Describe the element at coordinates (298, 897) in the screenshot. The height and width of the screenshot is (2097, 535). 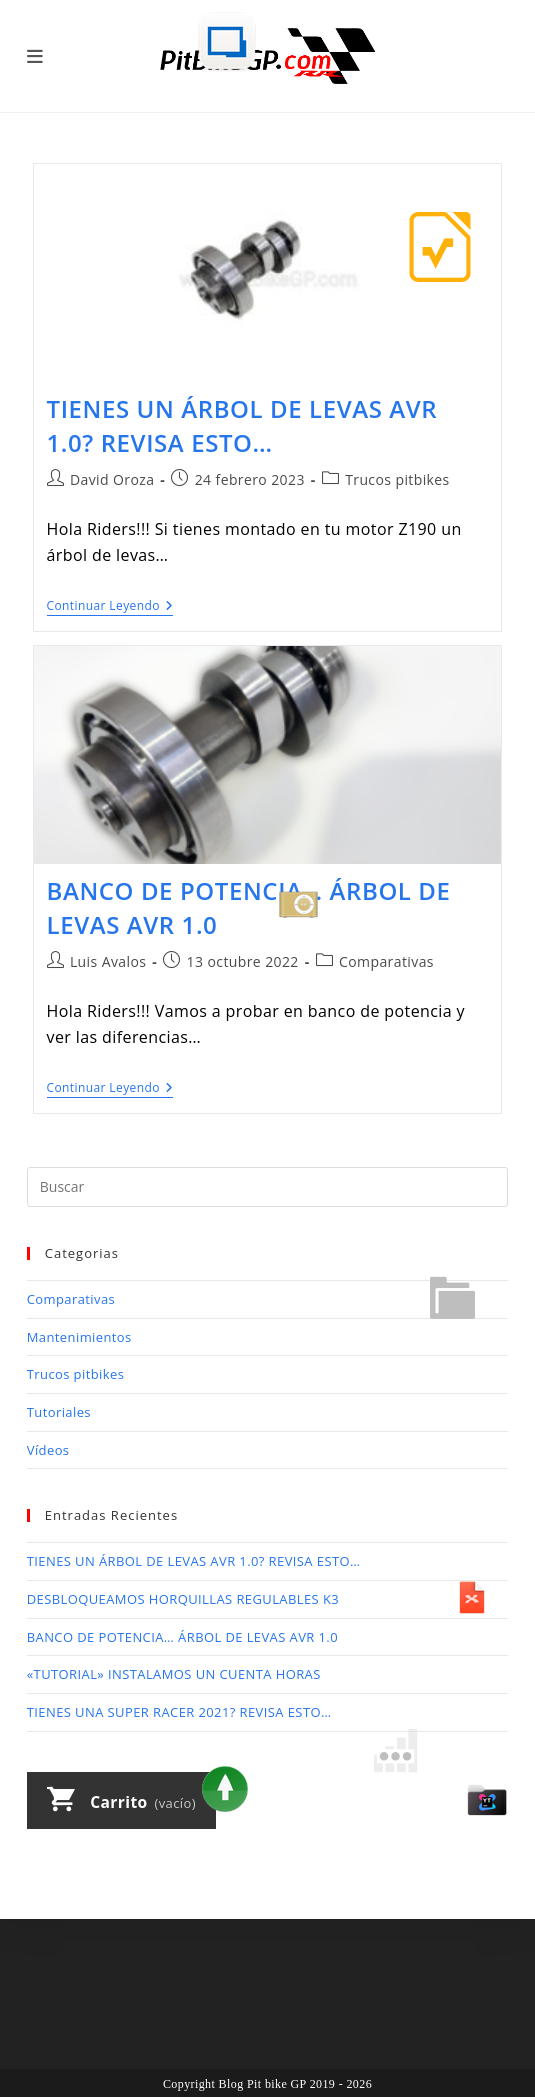
I see `iPod shuffle device in gold color` at that location.